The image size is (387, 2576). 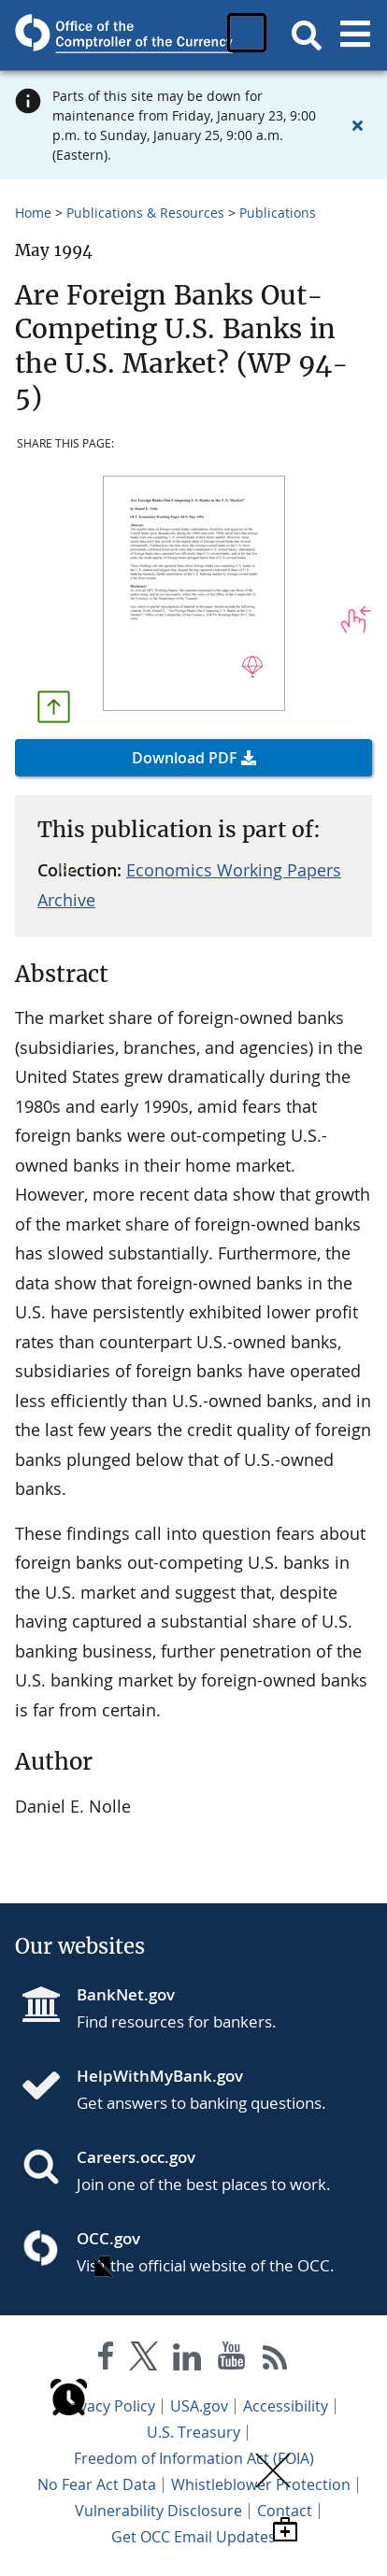 I want to click on stop or halt media playback, so click(x=247, y=33).